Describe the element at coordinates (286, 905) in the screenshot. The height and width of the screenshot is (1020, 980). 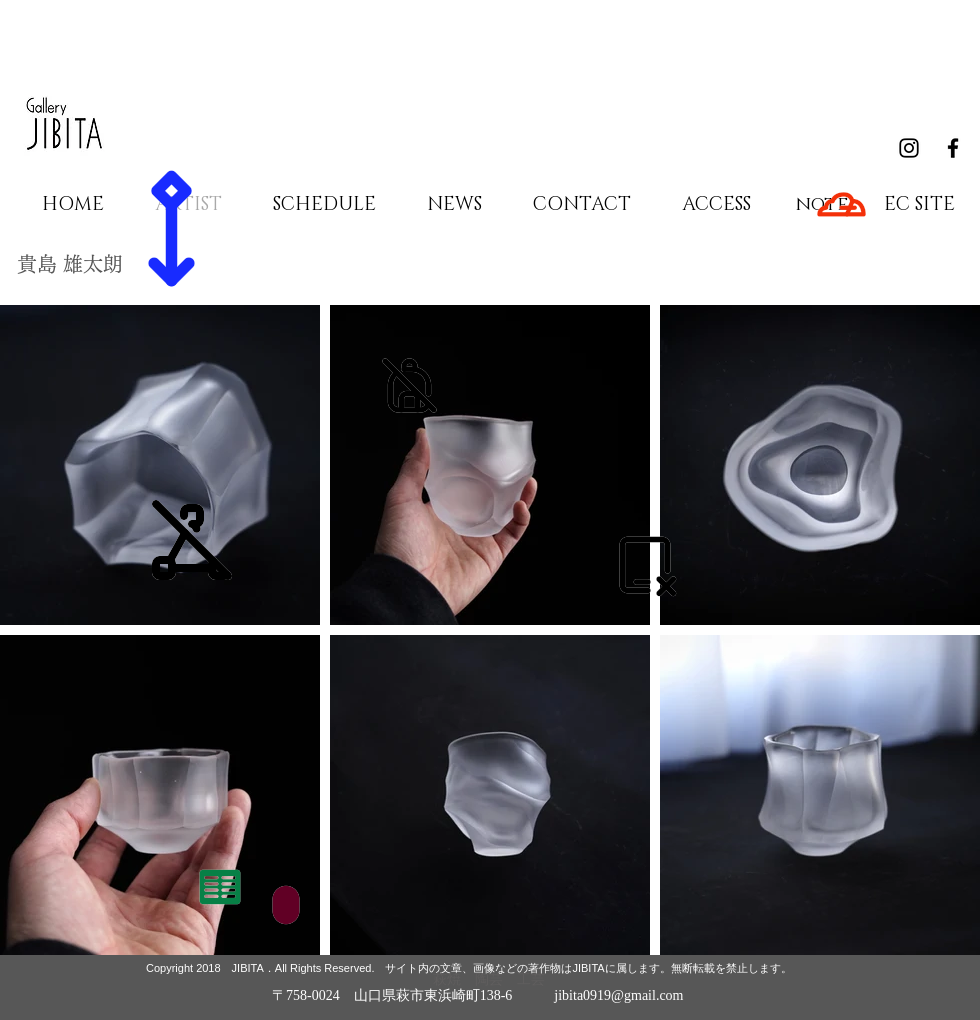
I see `access medication or pharmacy features` at that location.